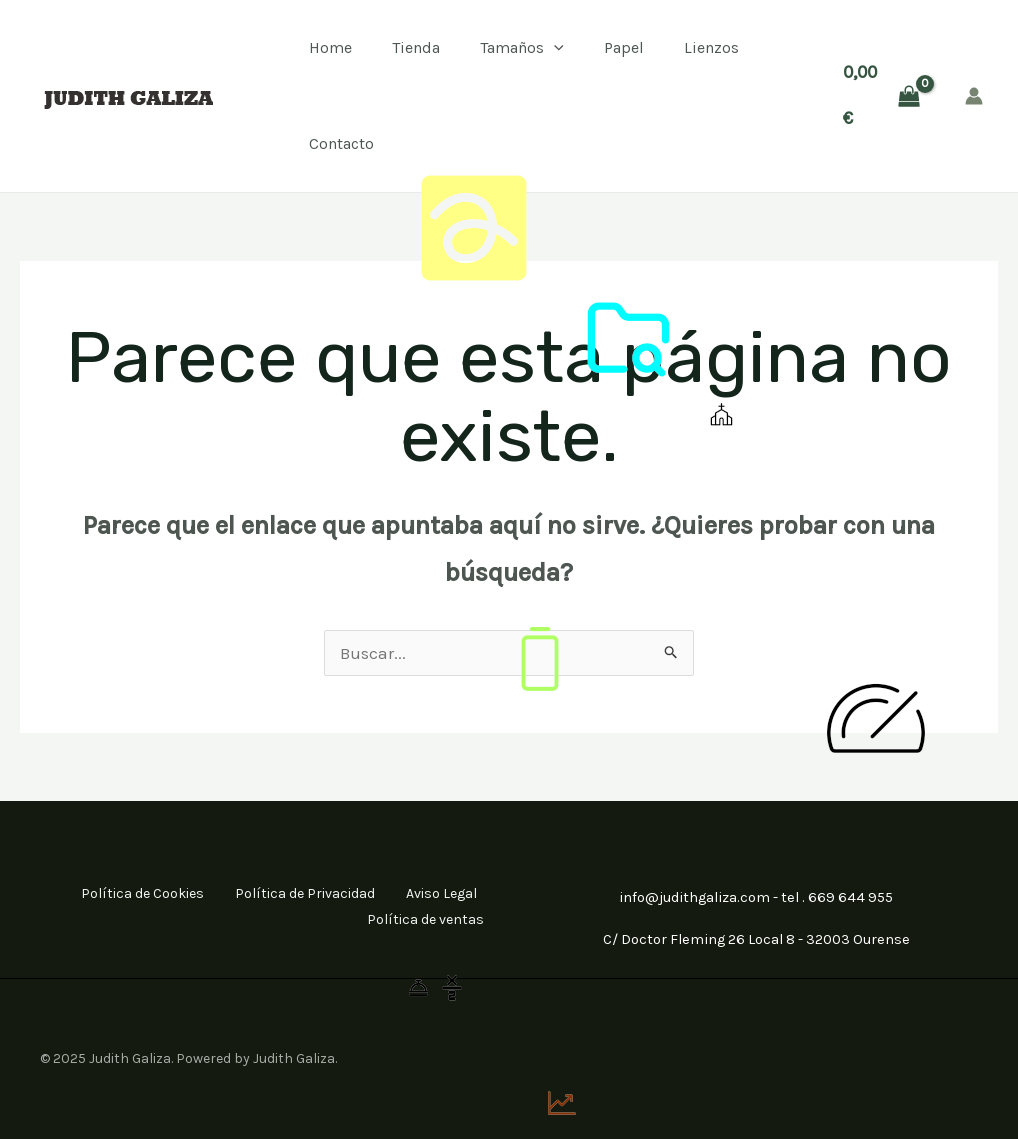 The height and width of the screenshot is (1139, 1018). Describe the element at coordinates (876, 722) in the screenshot. I see `view performance or speed metrics` at that location.